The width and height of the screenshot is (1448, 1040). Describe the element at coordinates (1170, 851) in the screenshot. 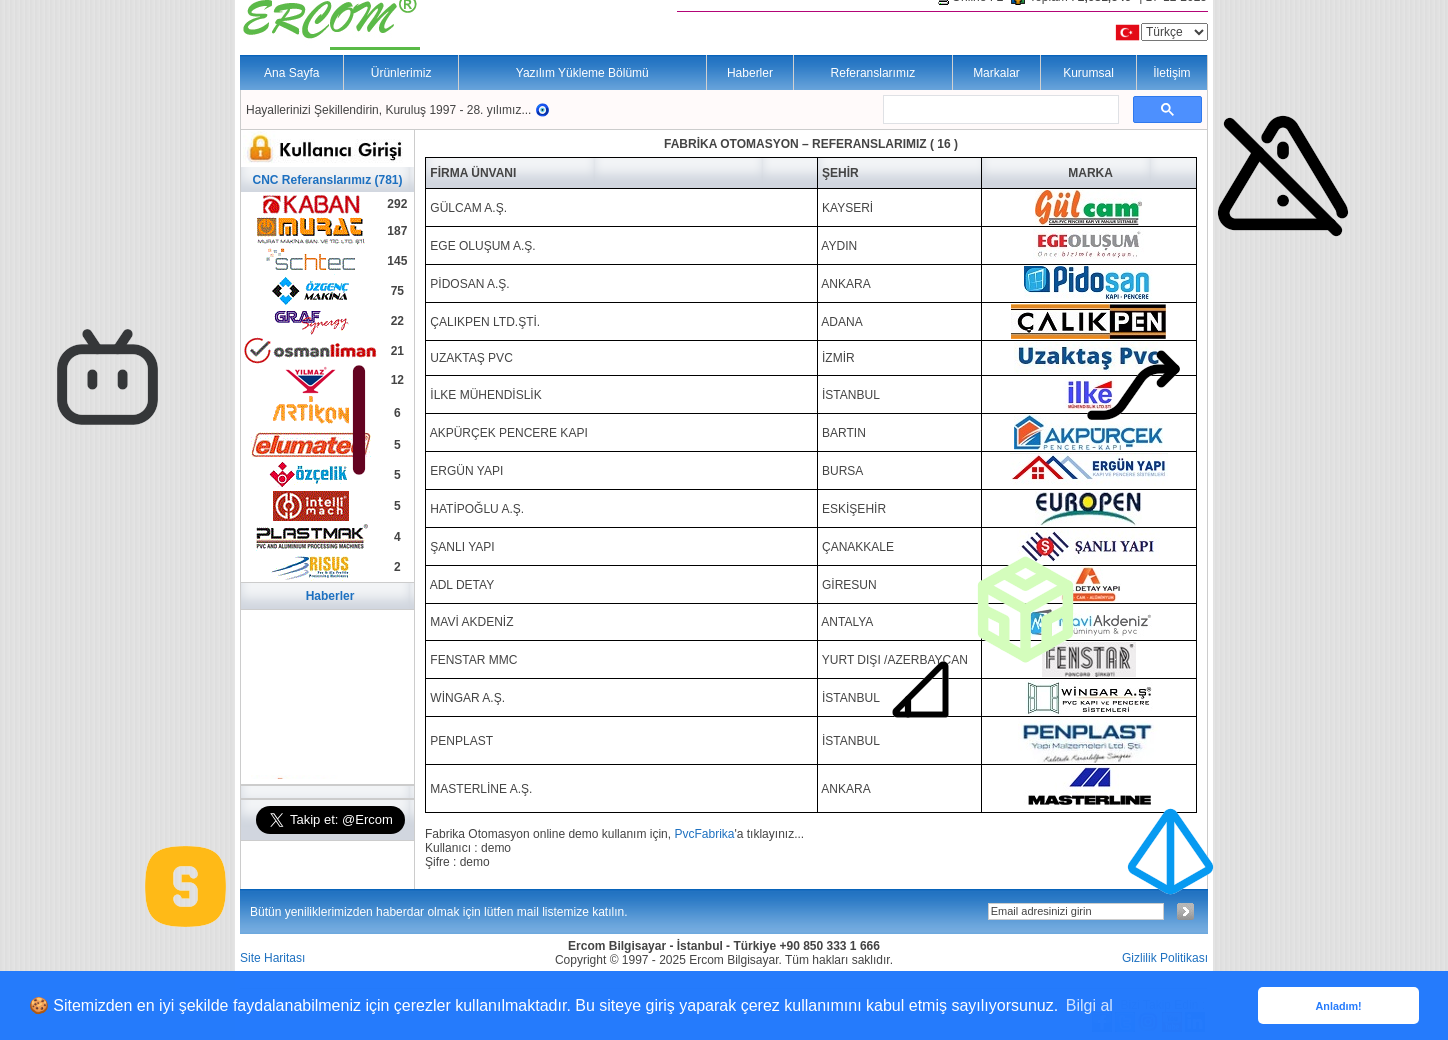

I see `view 3D model or object` at that location.